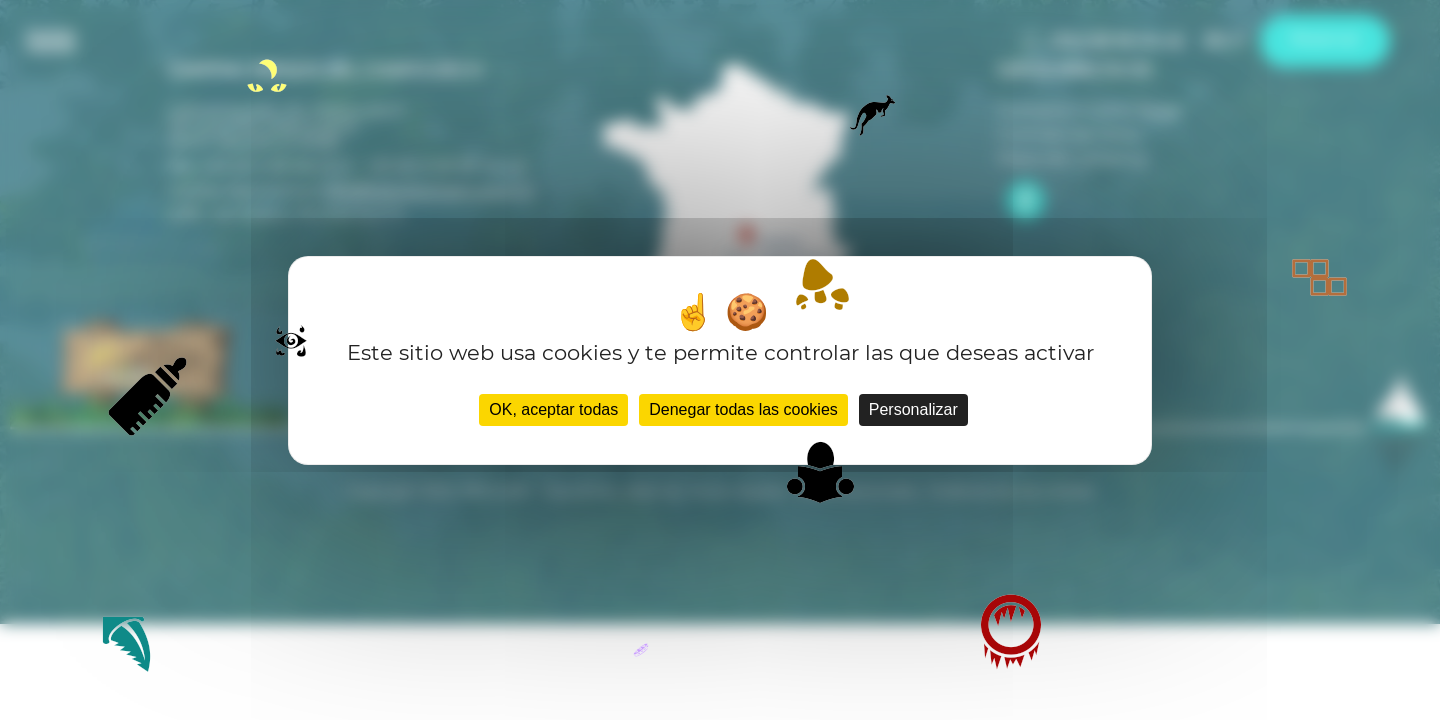 The width and height of the screenshot is (1440, 720). What do you see at coordinates (641, 650) in the screenshot?
I see `access food or dining options` at bounding box center [641, 650].